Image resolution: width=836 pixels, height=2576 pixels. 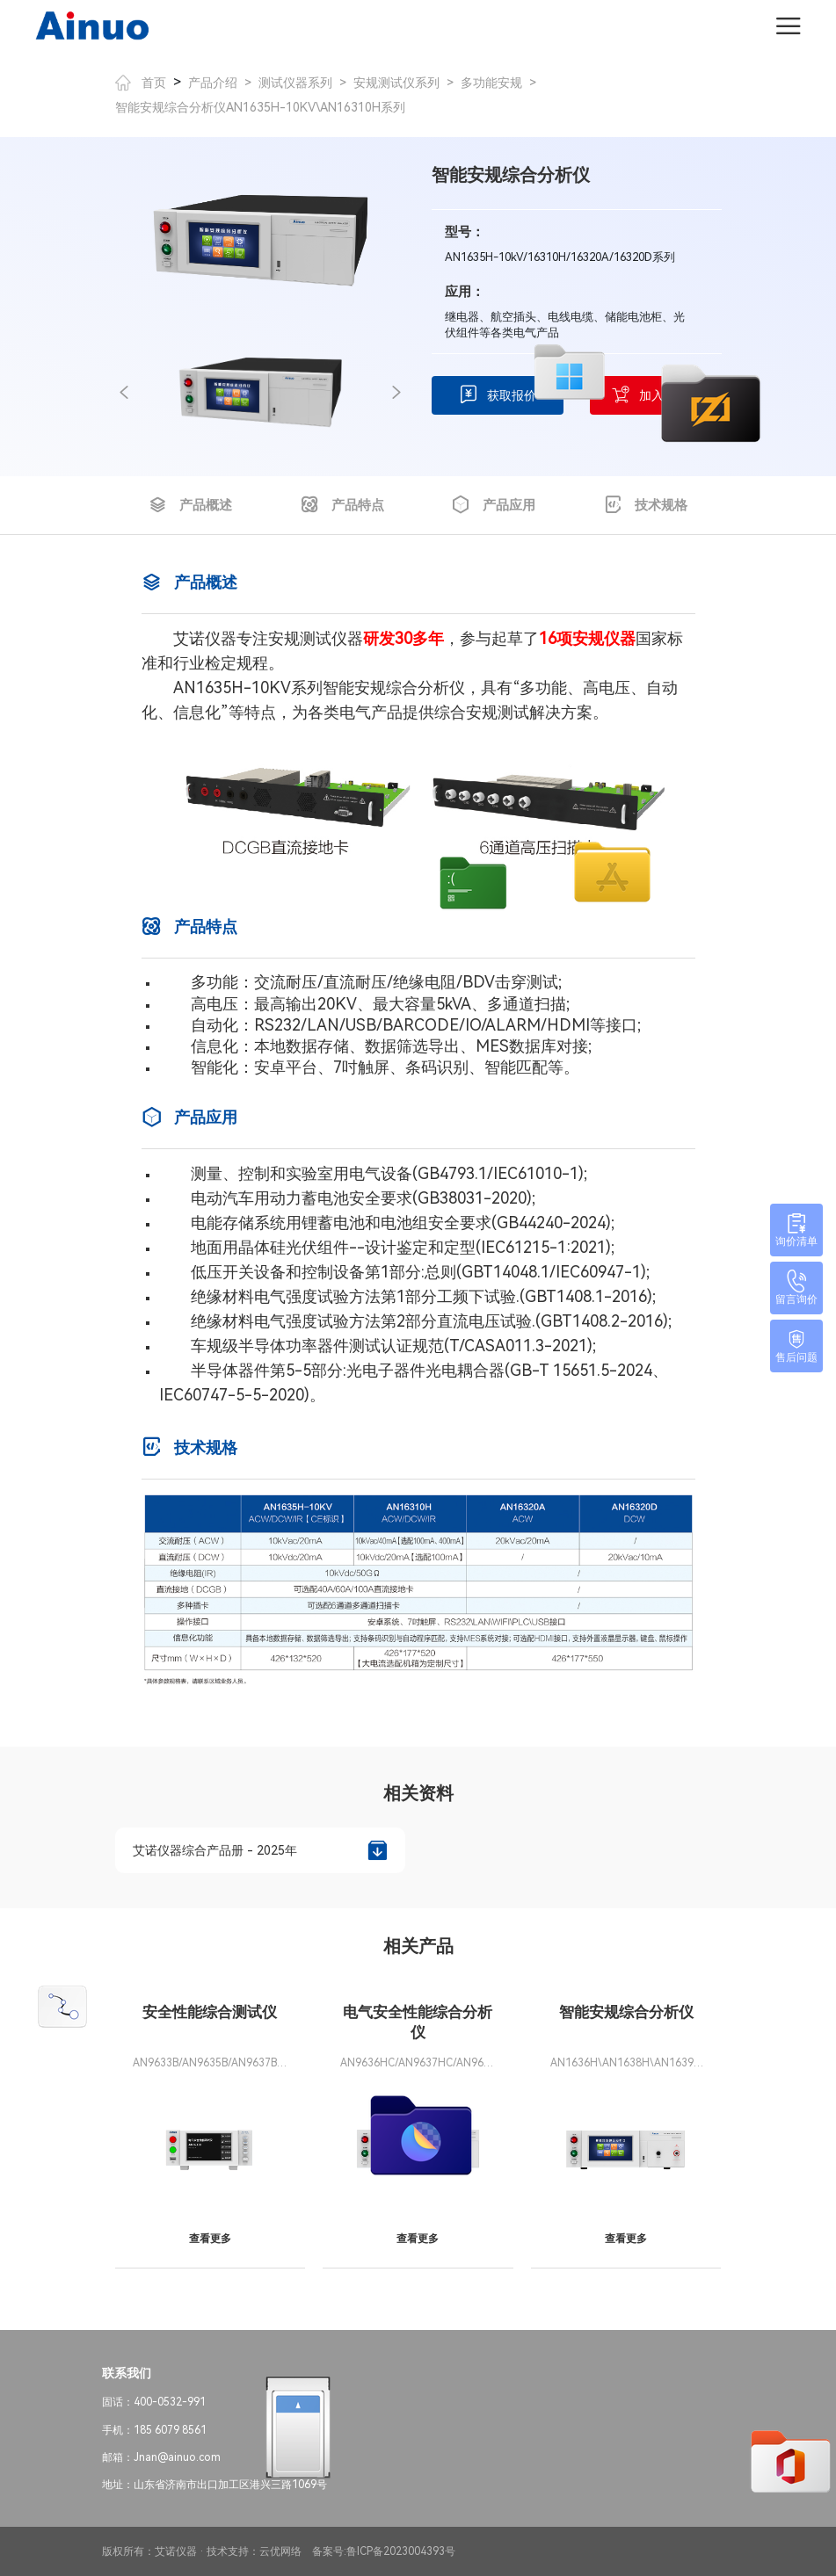 I want to click on folder containing windows insider or beta system files, so click(x=473, y=885).